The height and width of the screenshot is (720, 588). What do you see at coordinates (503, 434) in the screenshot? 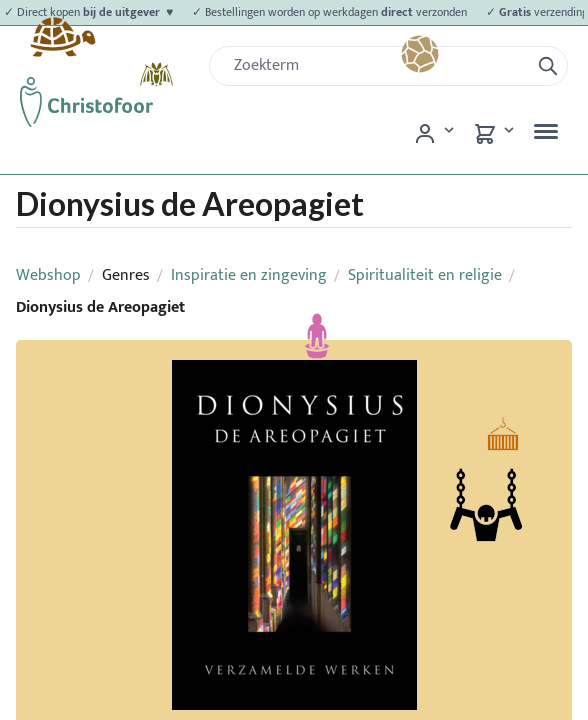
I see `view inventory or storage contents` at bounding box center [503, 434].